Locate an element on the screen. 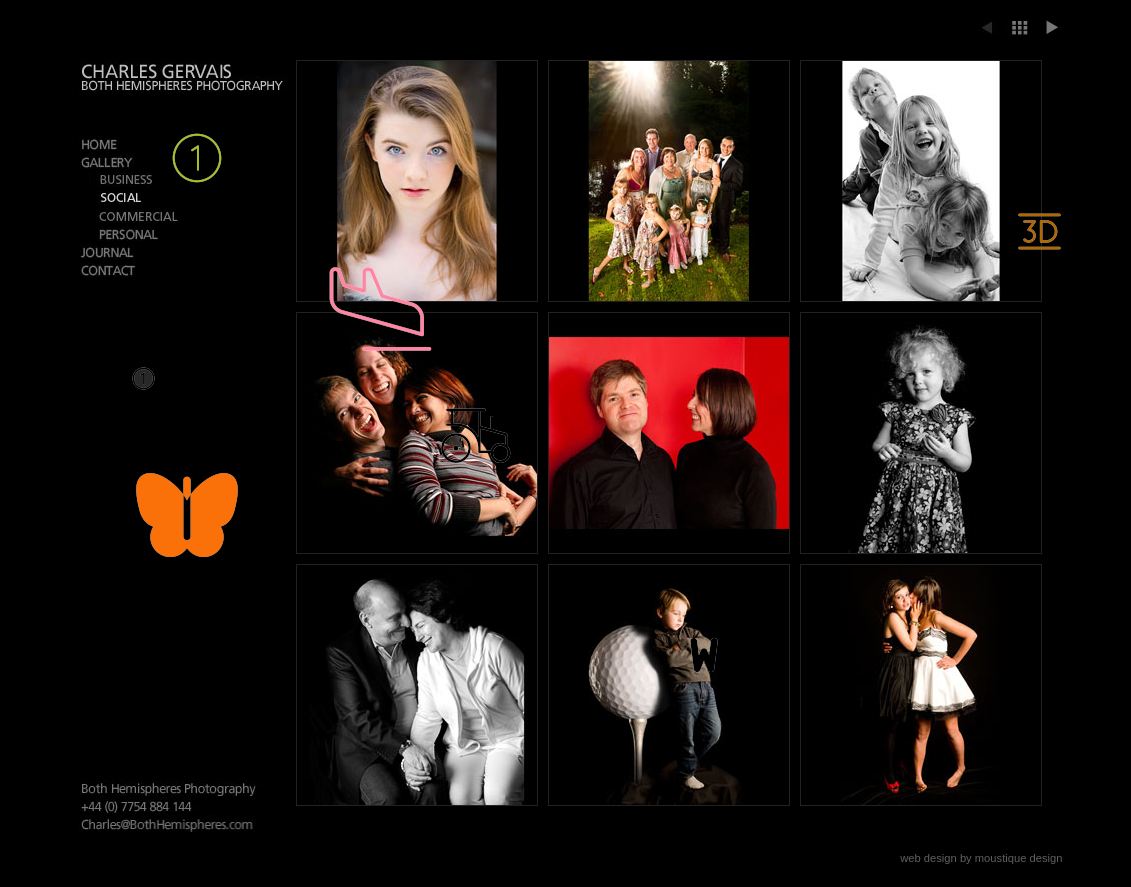  access farming or agricultural features is located at coordinates (474, 434).